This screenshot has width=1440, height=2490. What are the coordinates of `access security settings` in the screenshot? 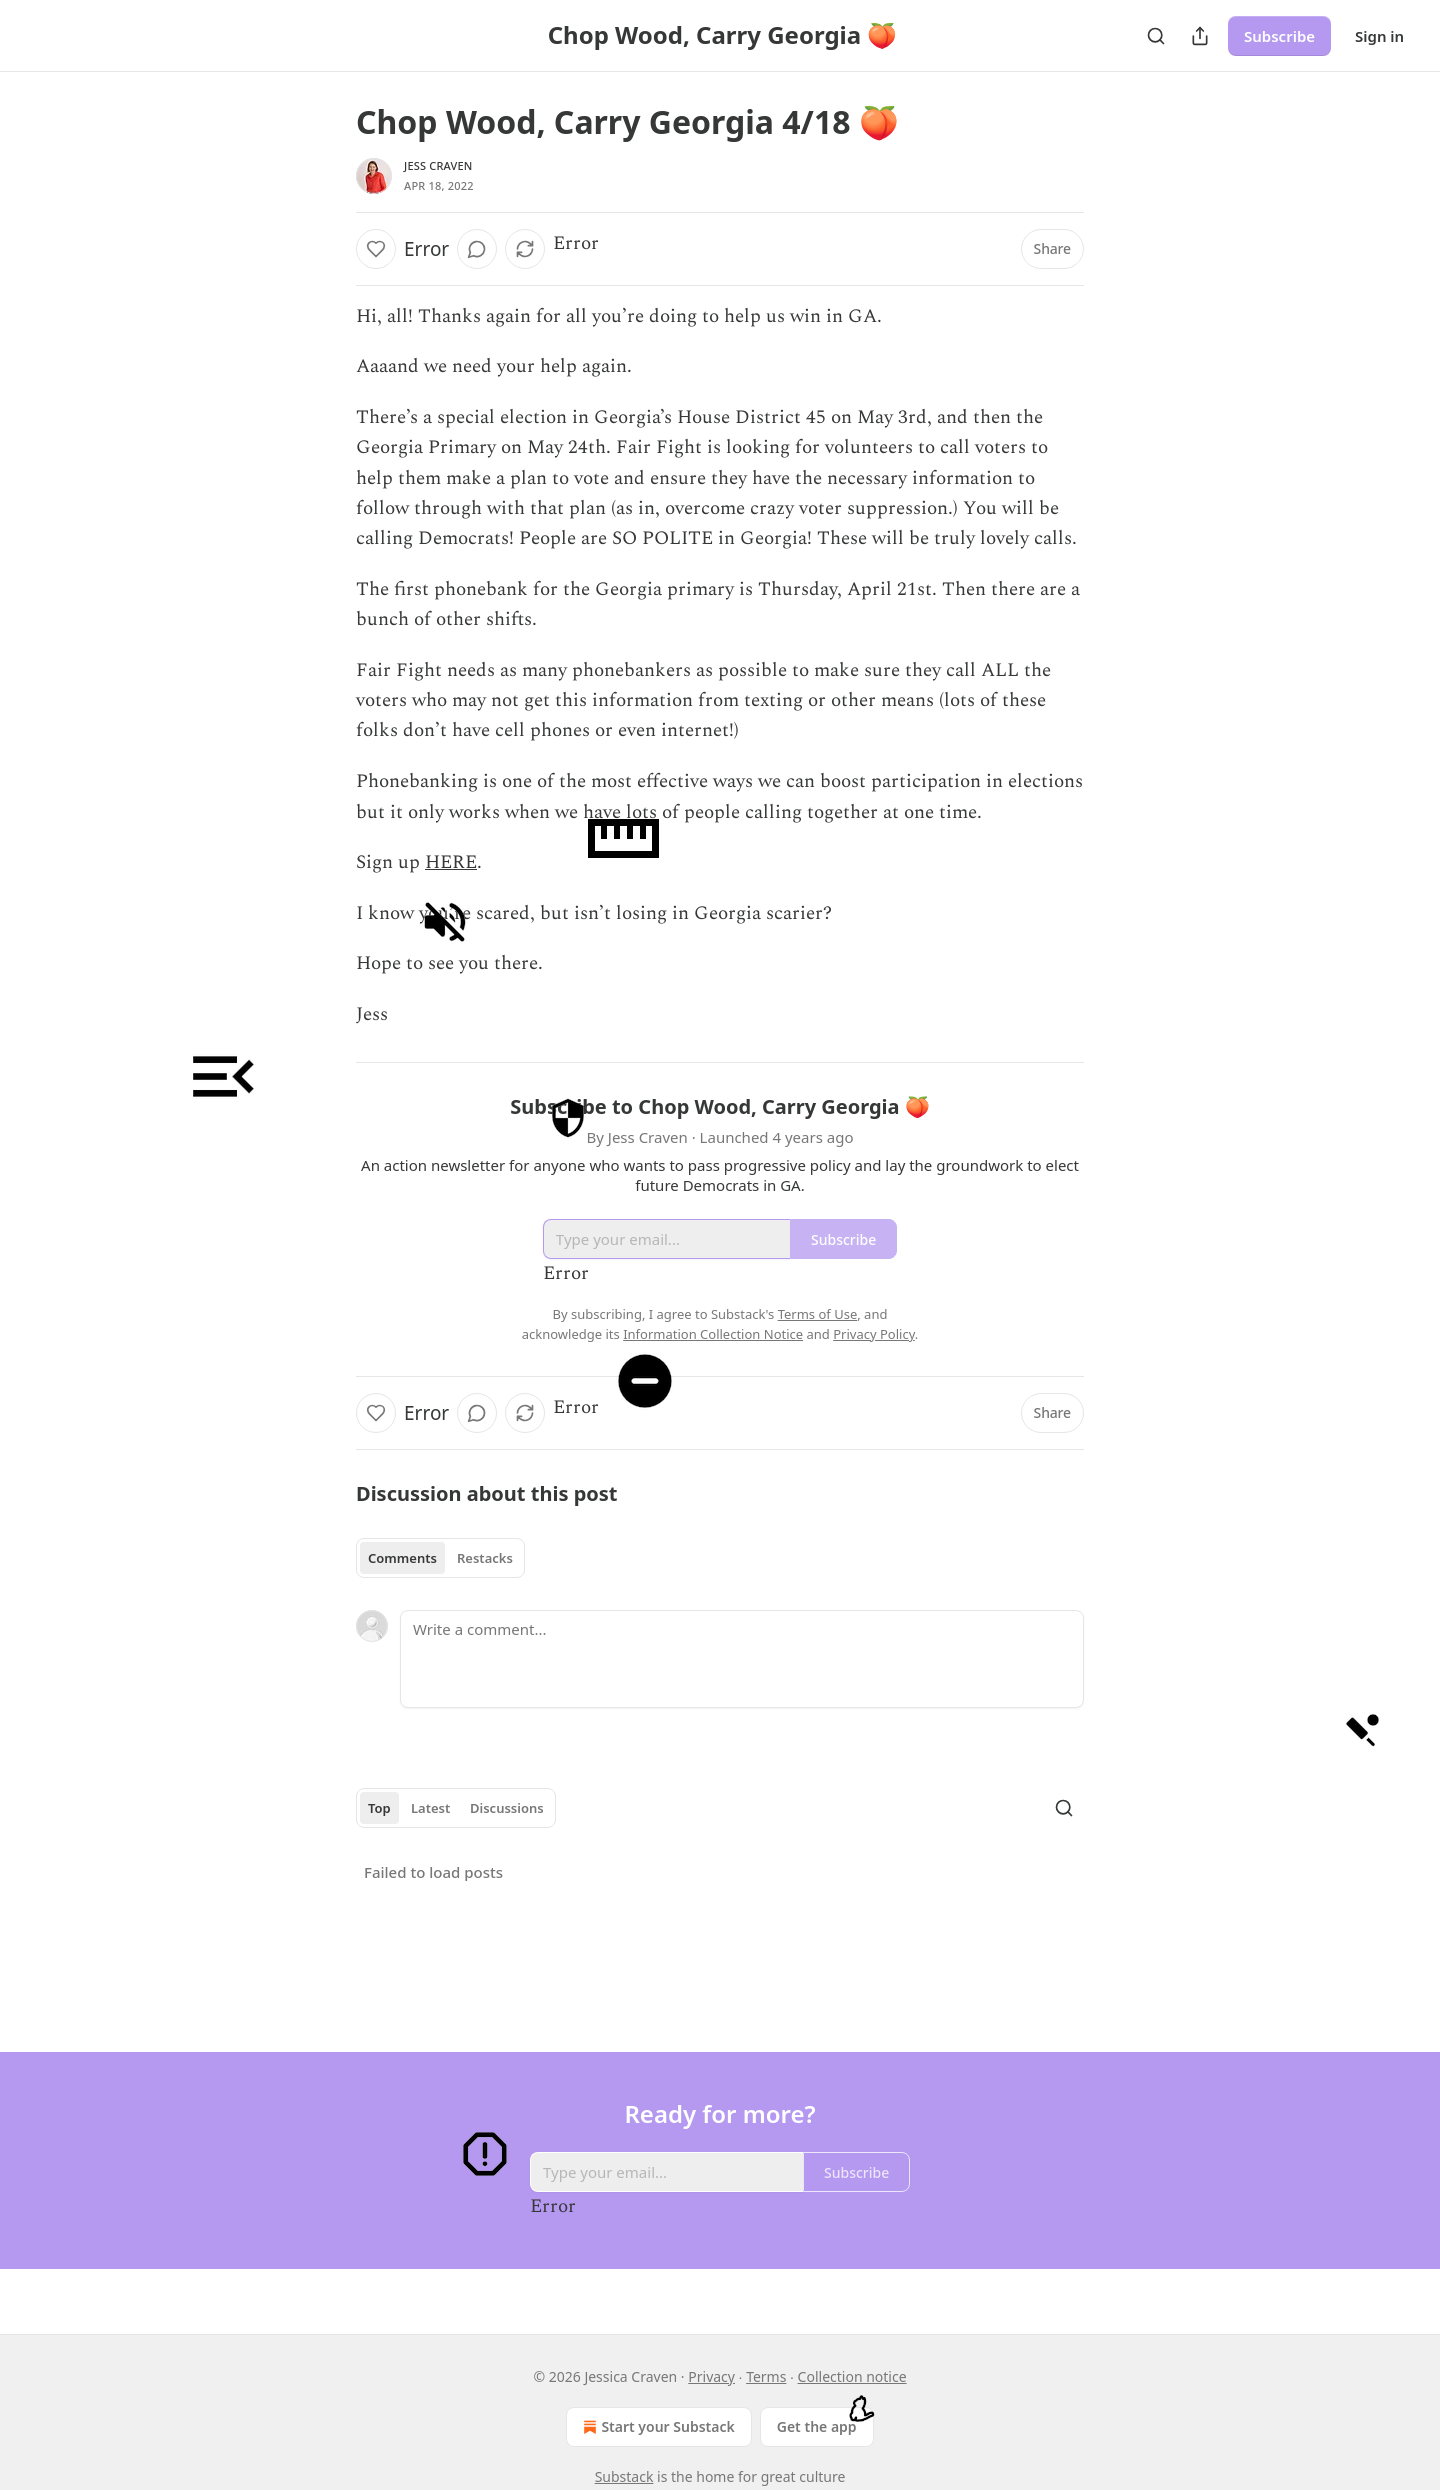 It's located at (568, 1118).